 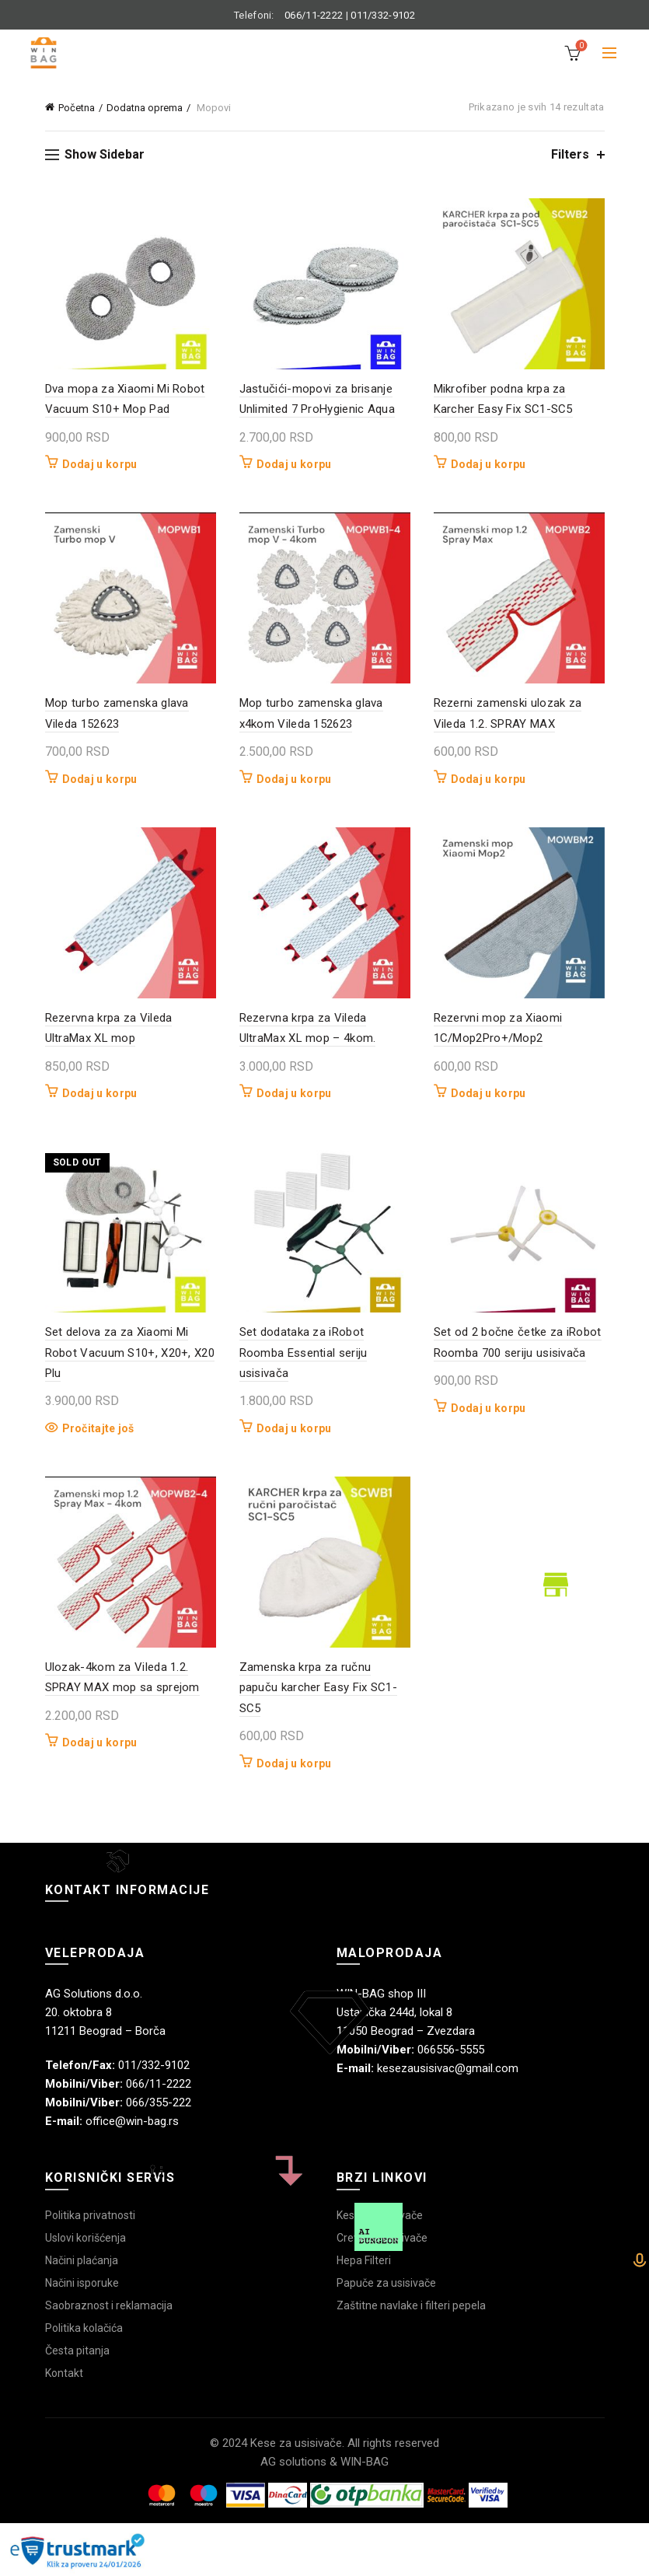 What do you see at coordinates (288, 2169) in the screenshot?
I see `indicates a right-then-down navigation path` at bounding box center [288, 2169].